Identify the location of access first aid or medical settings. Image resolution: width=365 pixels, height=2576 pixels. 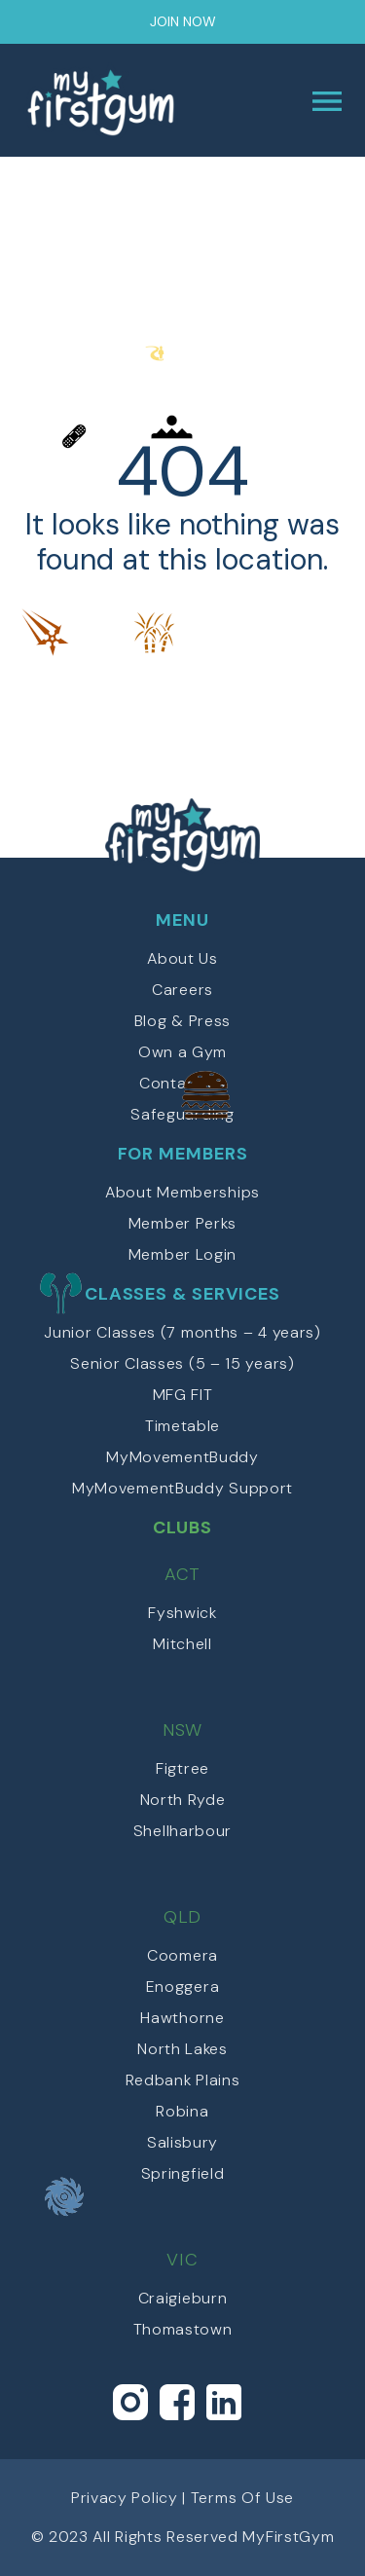
(74, 436).